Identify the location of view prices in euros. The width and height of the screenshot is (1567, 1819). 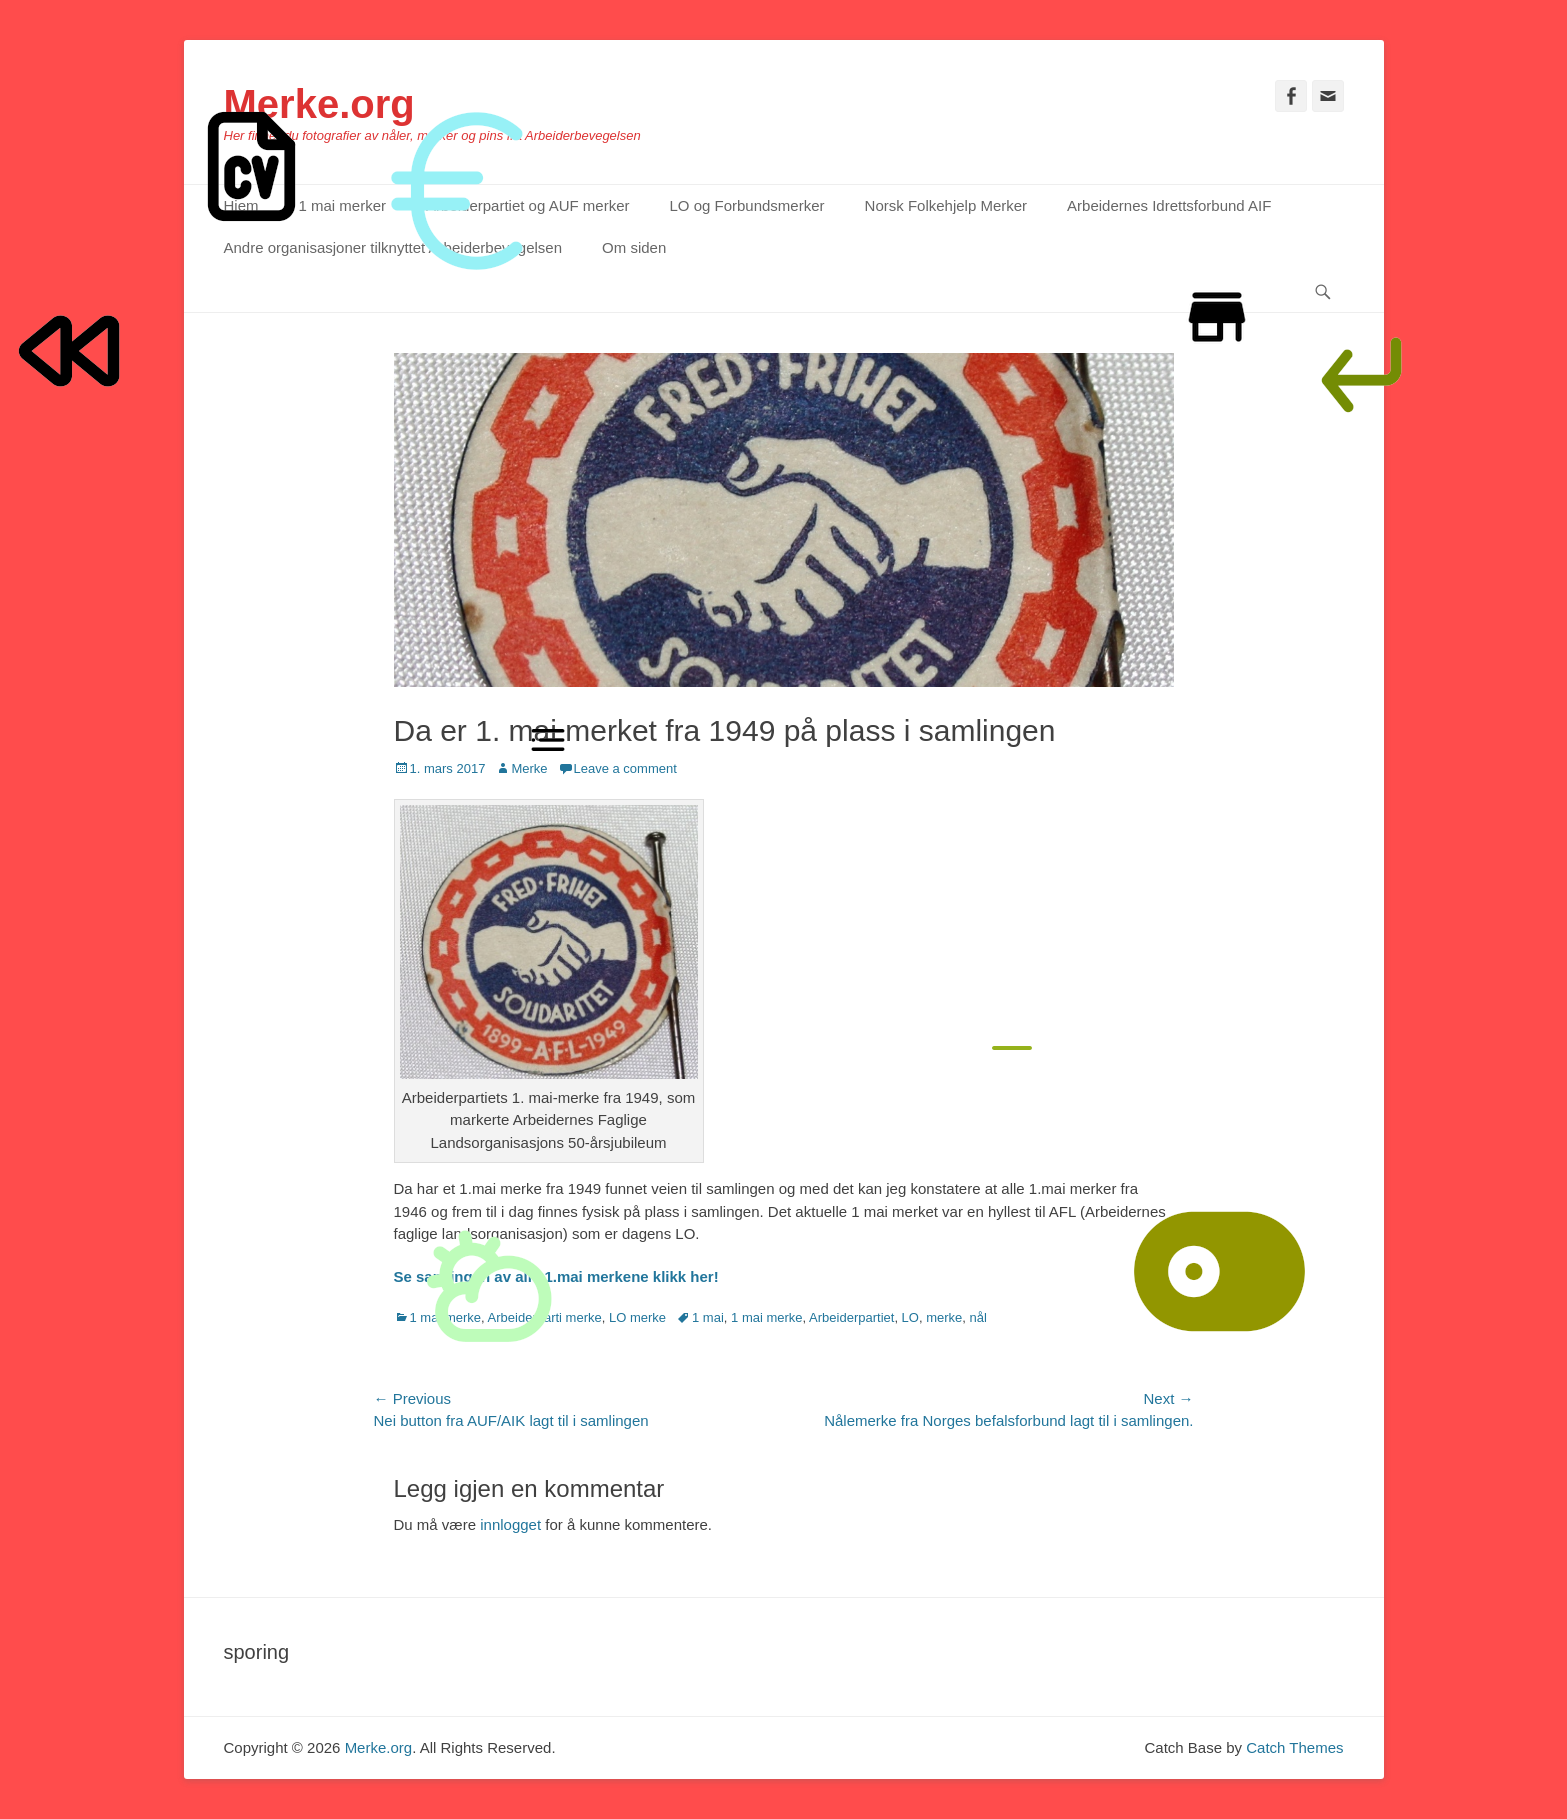
(470, 191).